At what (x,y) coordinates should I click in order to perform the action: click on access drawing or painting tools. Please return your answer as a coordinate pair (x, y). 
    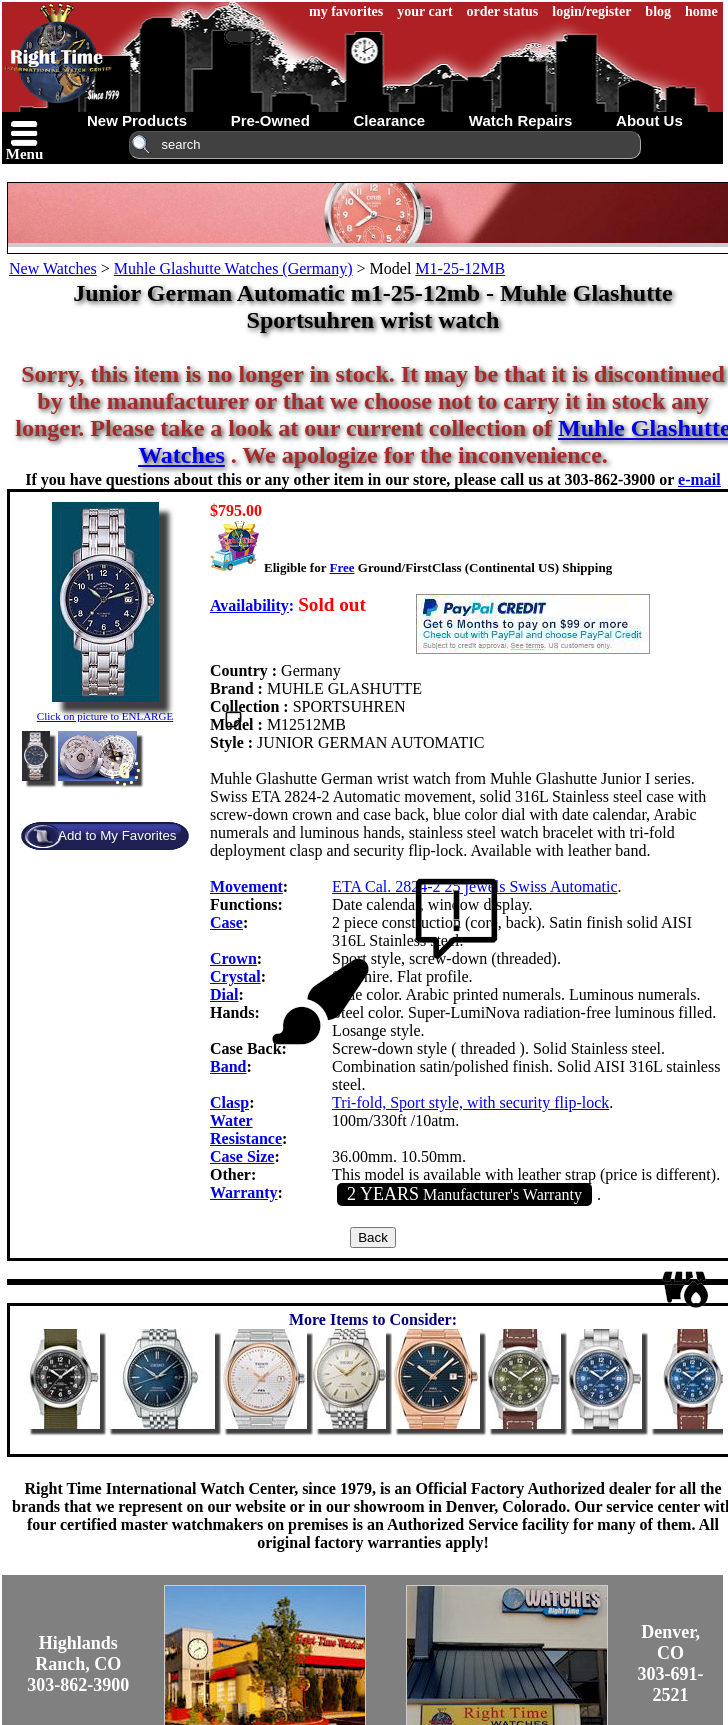
    Looking at the image, I should click on (320, 1001).